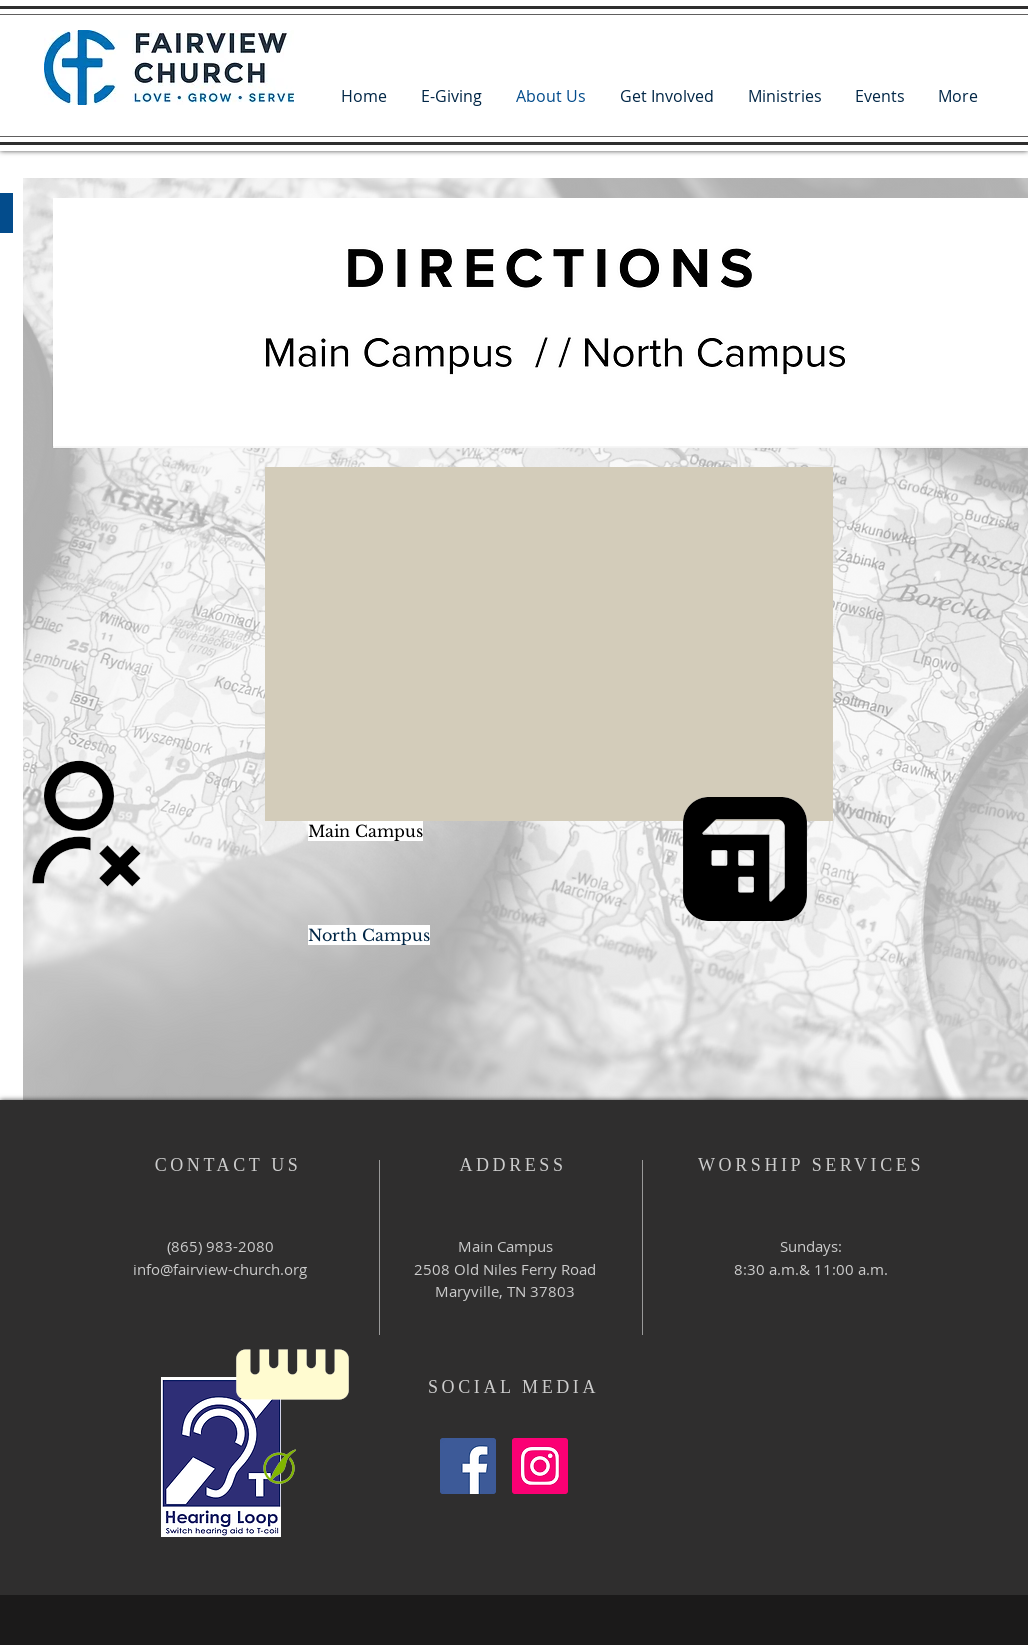 The width and height of the screenshot is (1028, 1645). What do you see at coordinates (279, 1467) in the screenshot?
I see `pied piper company logo` at bounding box center [279, 1467].